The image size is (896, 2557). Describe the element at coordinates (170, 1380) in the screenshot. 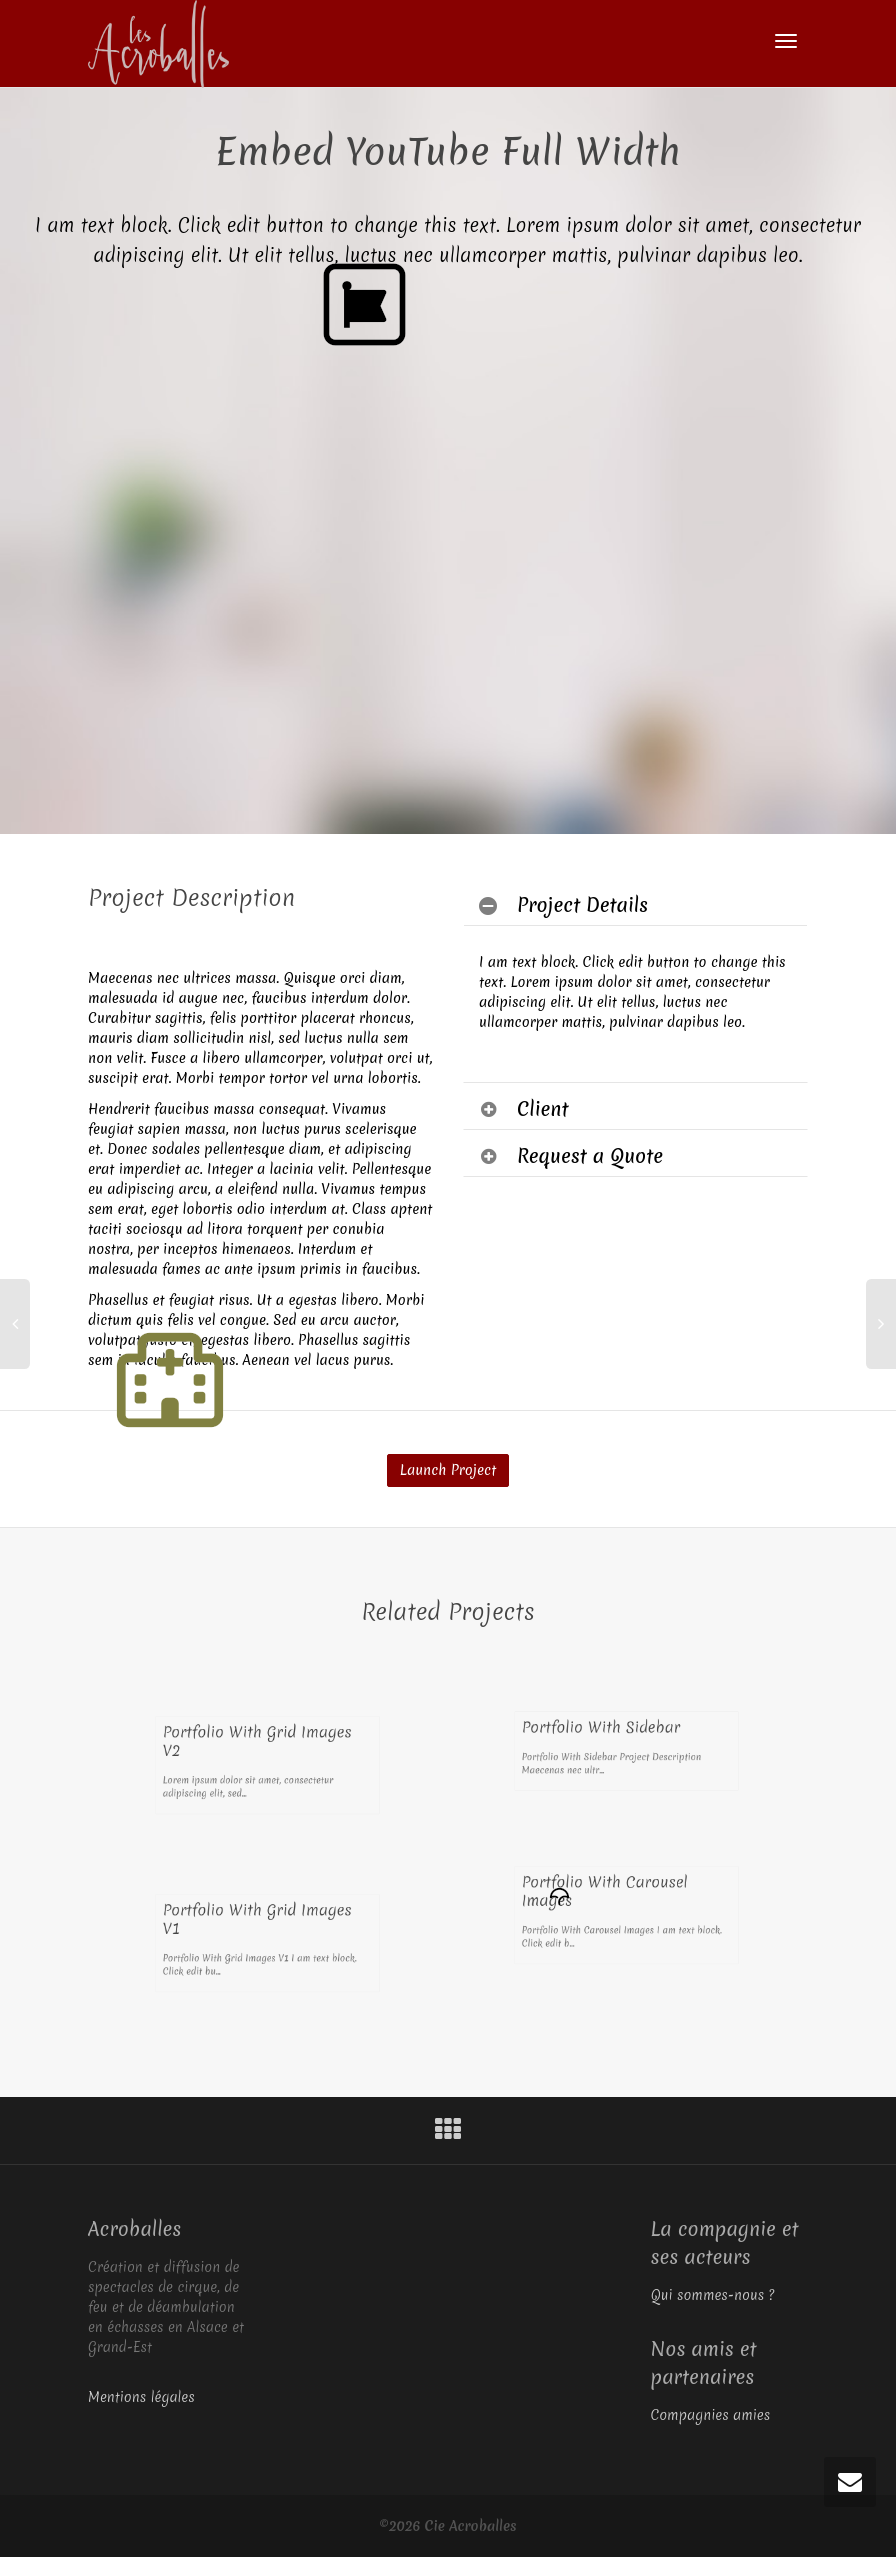

I see `view nearby hospitals or medical facilities` at that location.